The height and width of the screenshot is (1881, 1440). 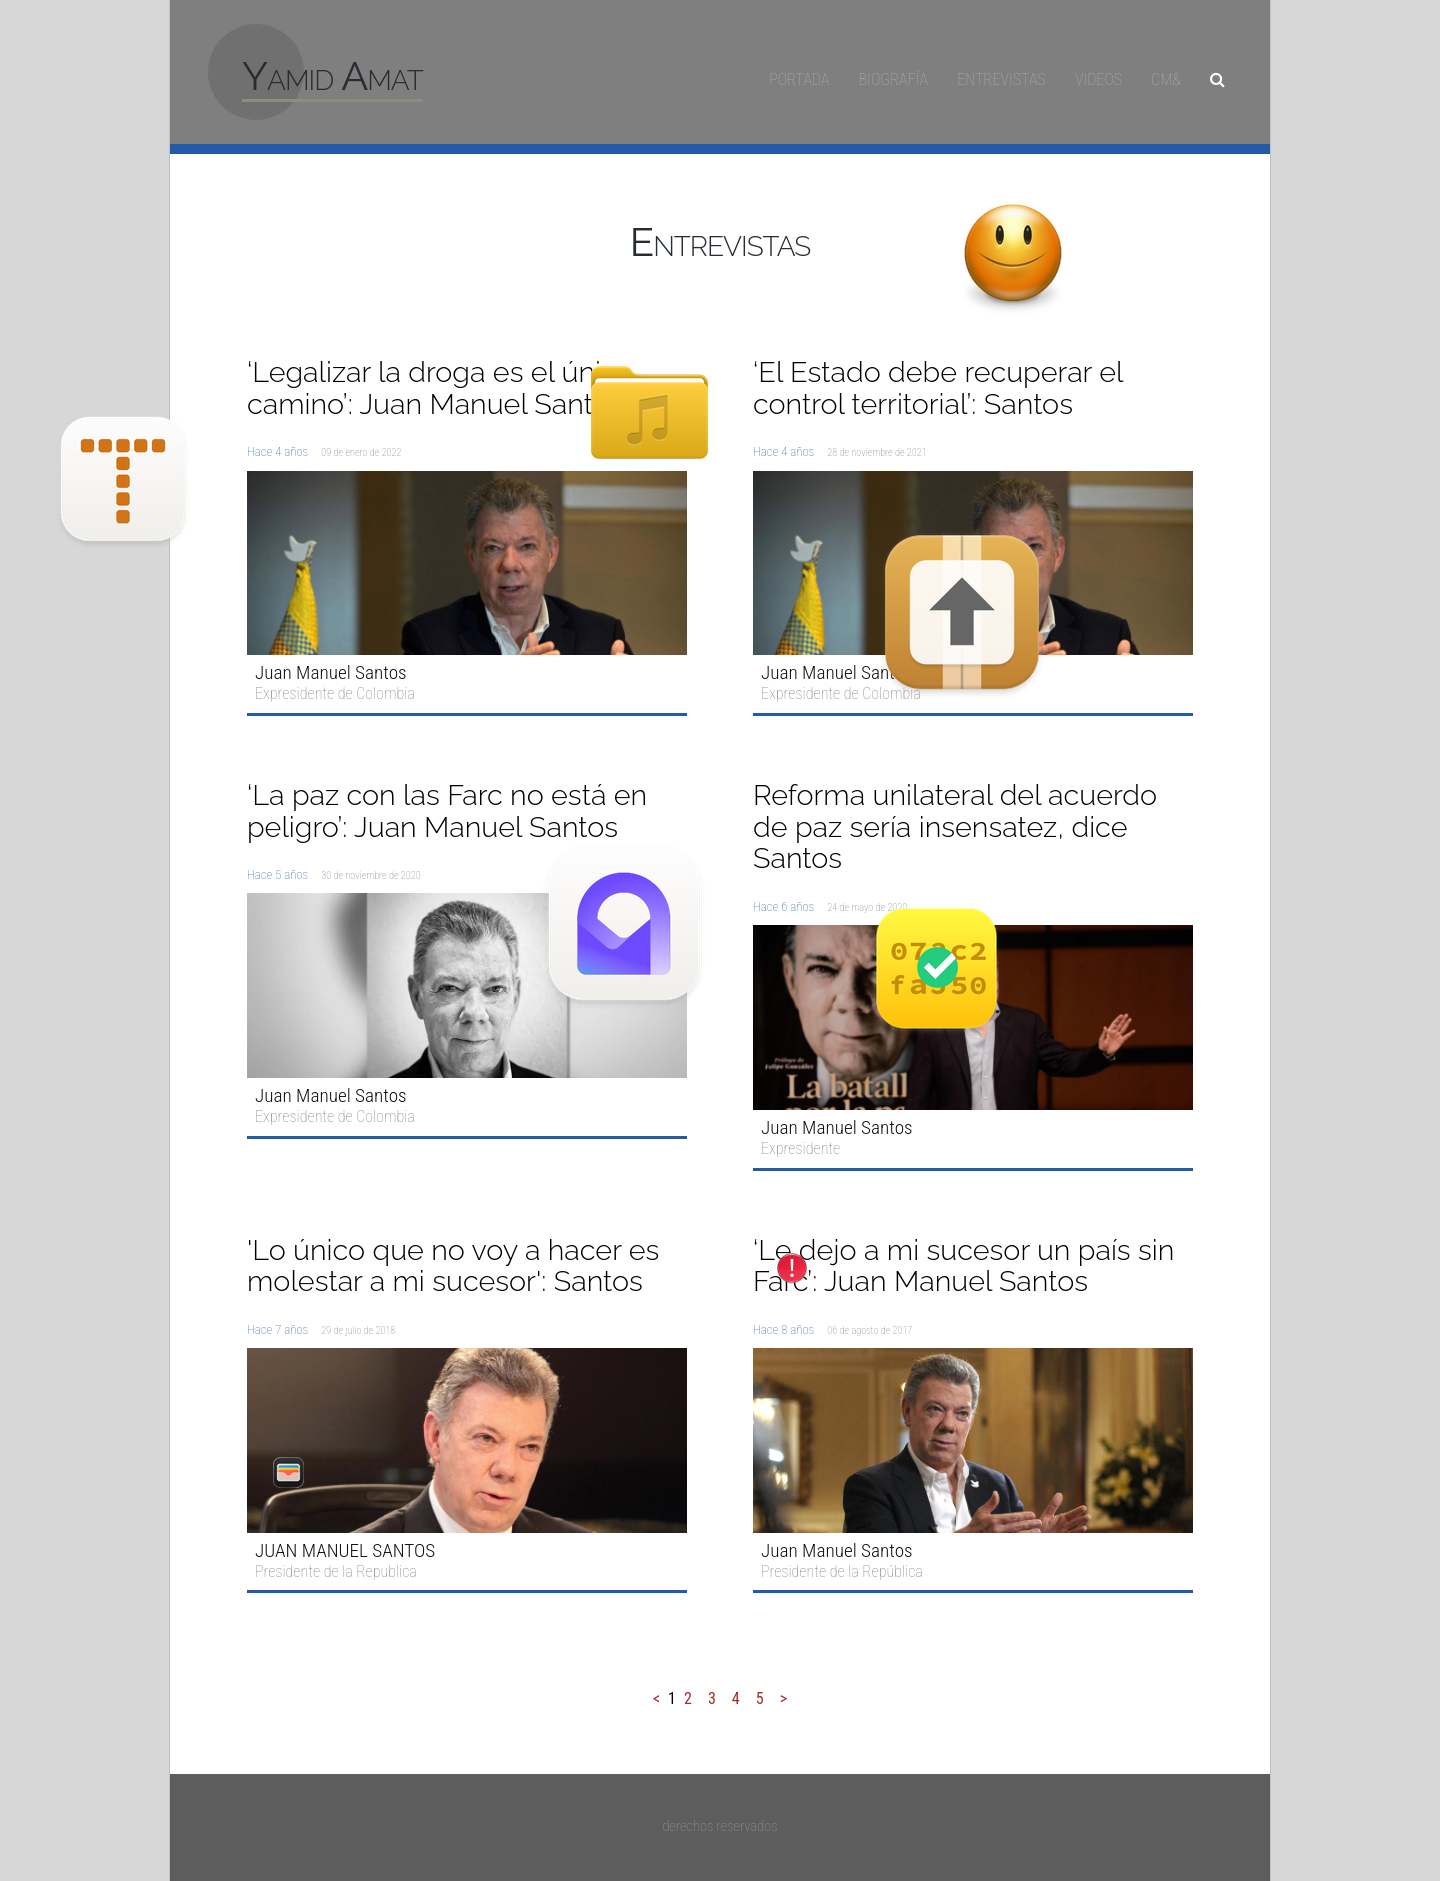 What do you see at coordinates (624, 925) in the screenshot?
I see `open Proton Mail Bridge app` at bounding box center [624, 925].